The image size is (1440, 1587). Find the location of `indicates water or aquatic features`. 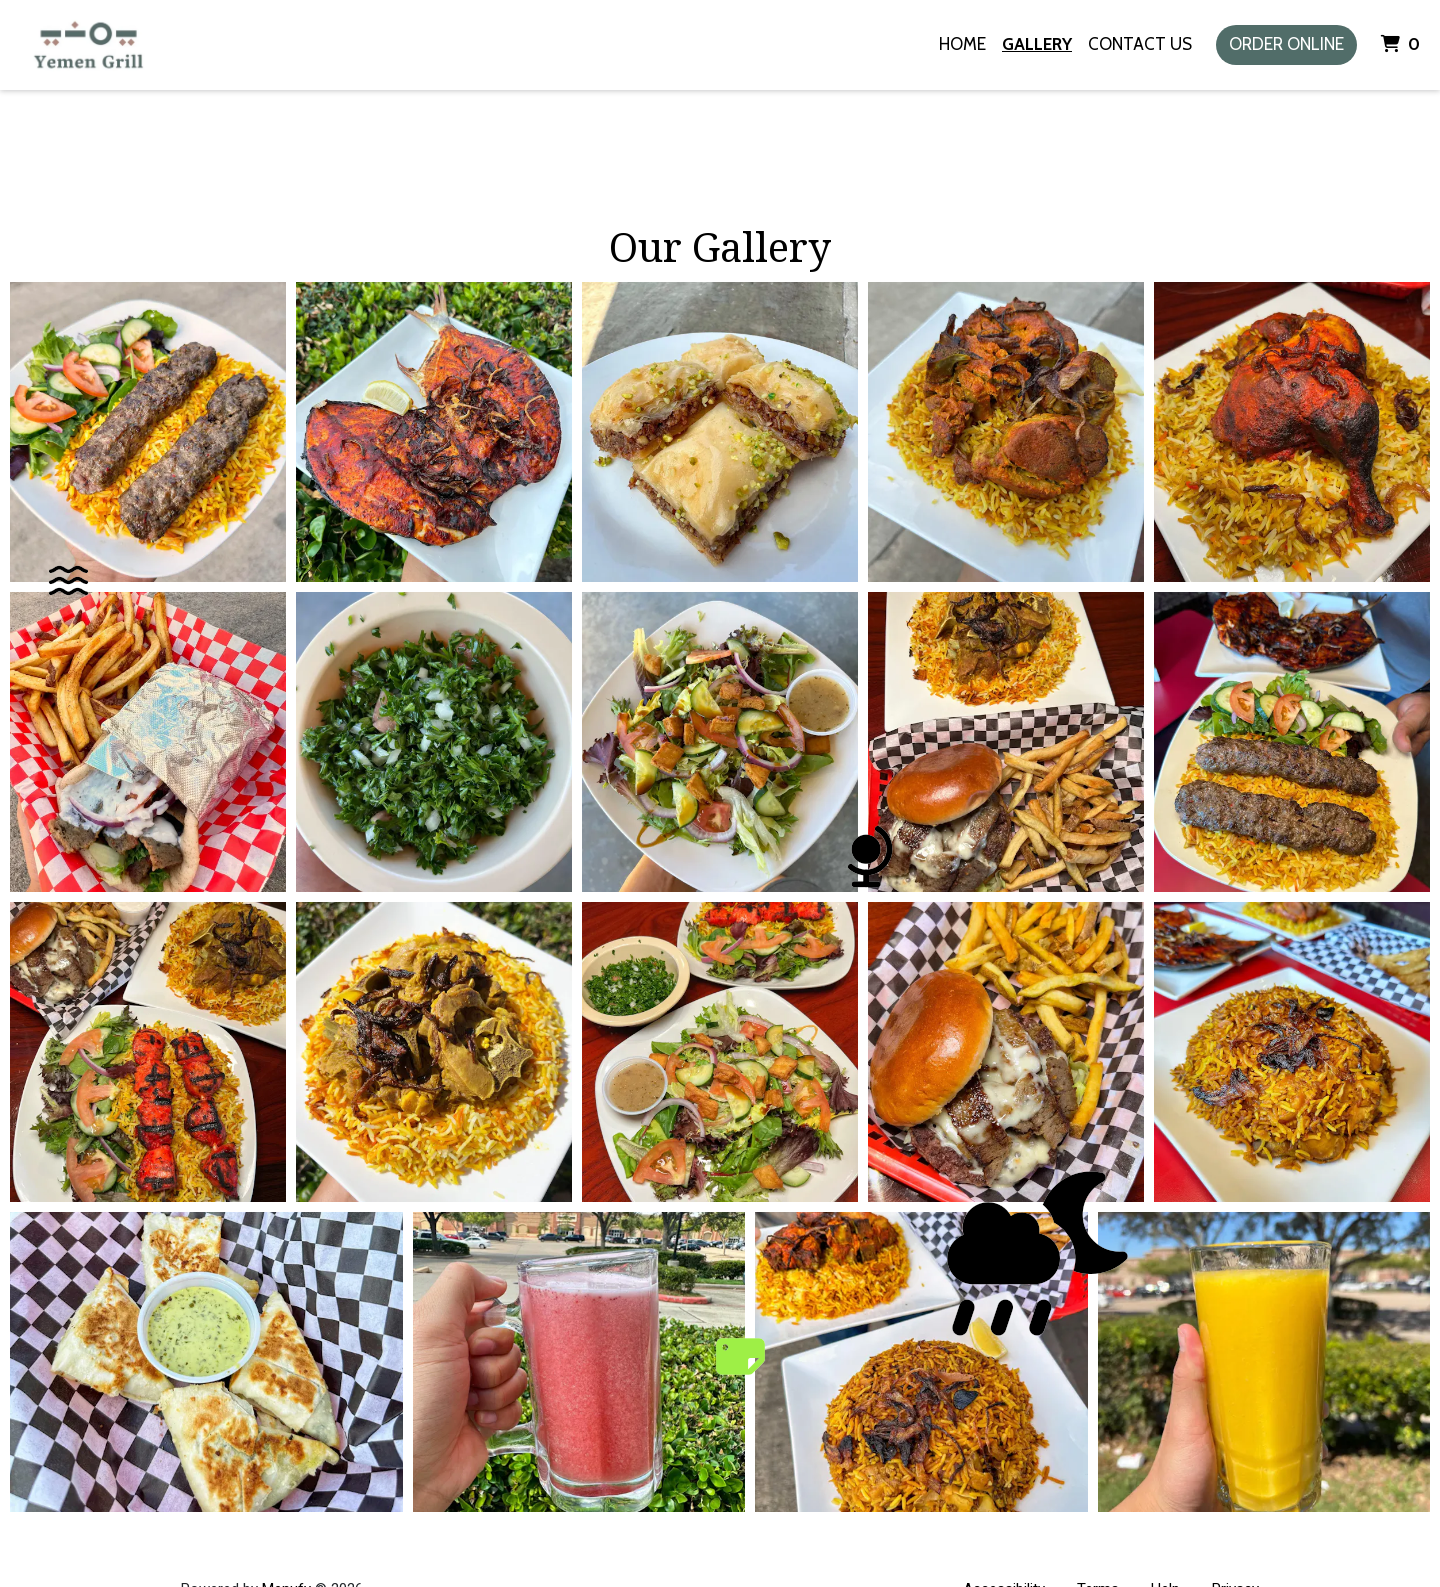

indicates water or aquatic features is located at coordinates (68, 580).